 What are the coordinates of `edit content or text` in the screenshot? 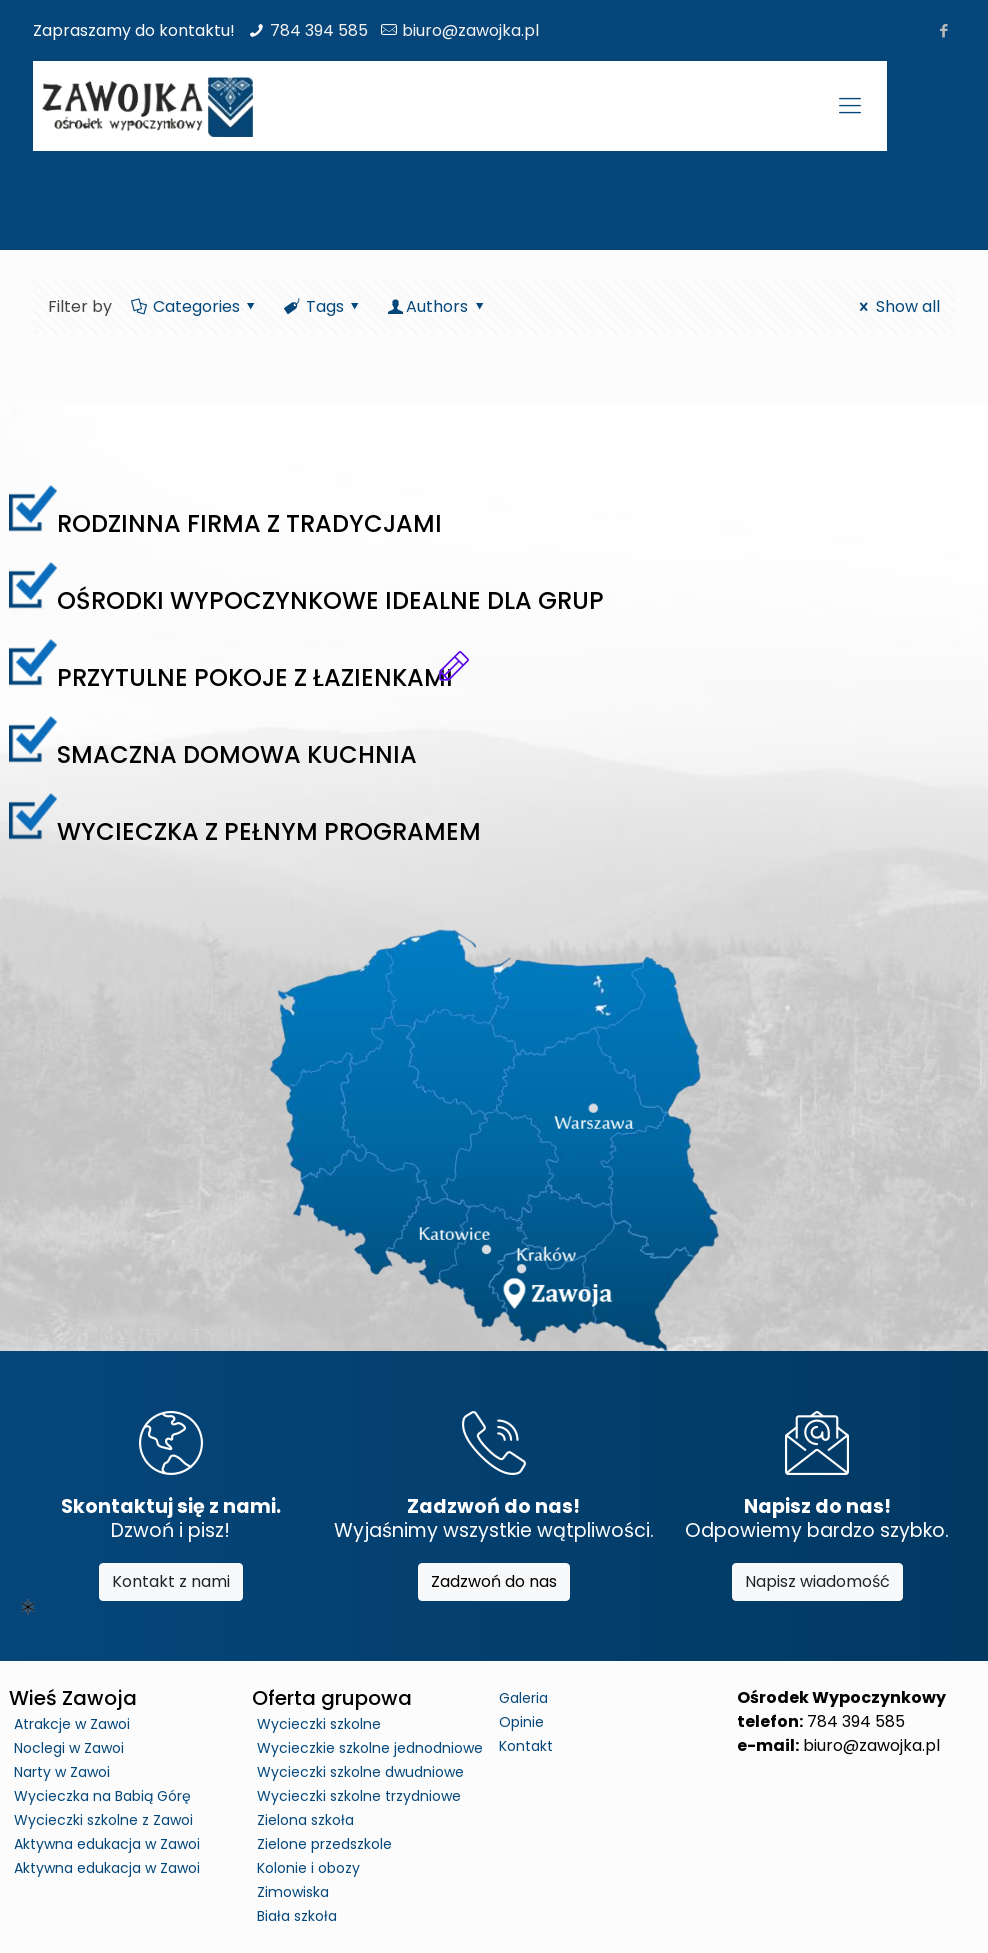 It's located at (453, 666).